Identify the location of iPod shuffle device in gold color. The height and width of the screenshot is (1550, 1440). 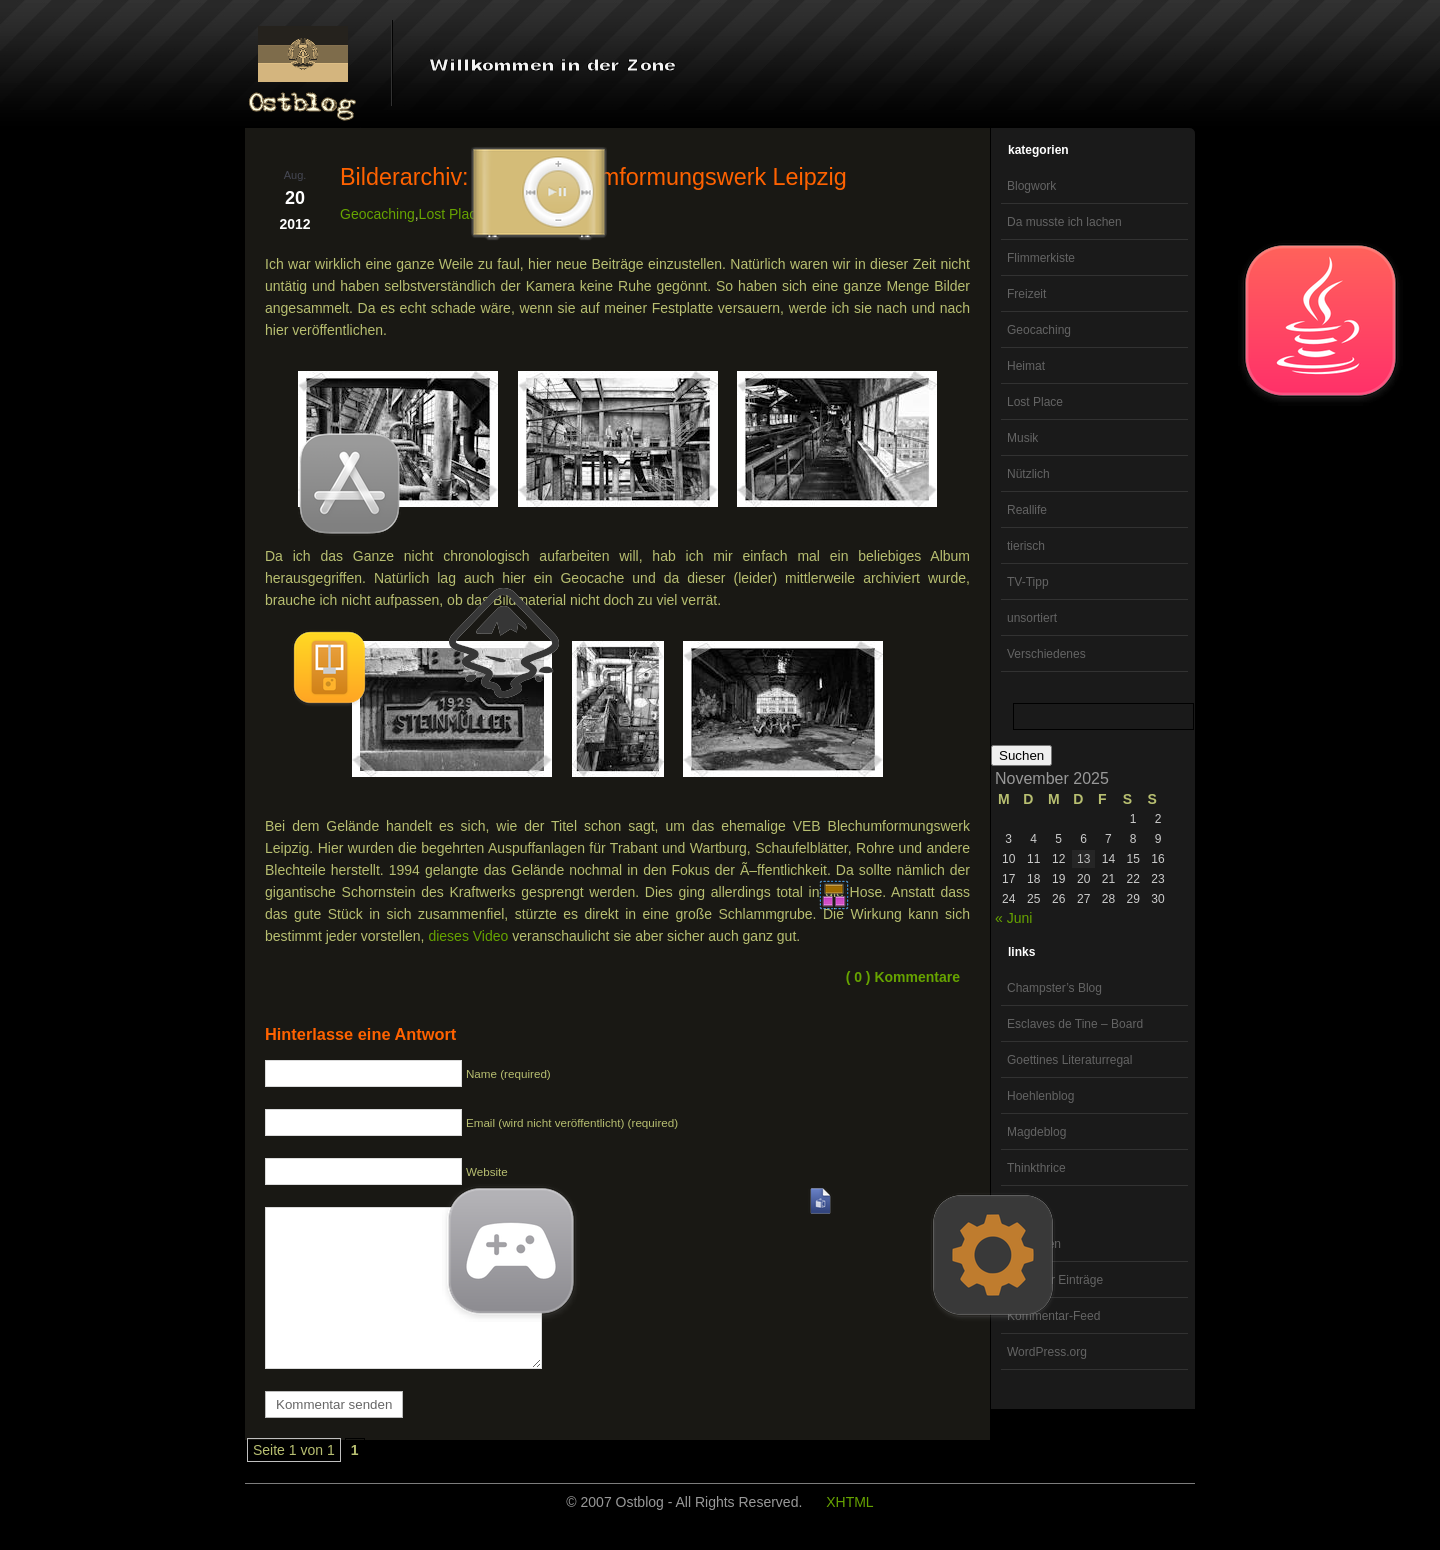
(539, 168).